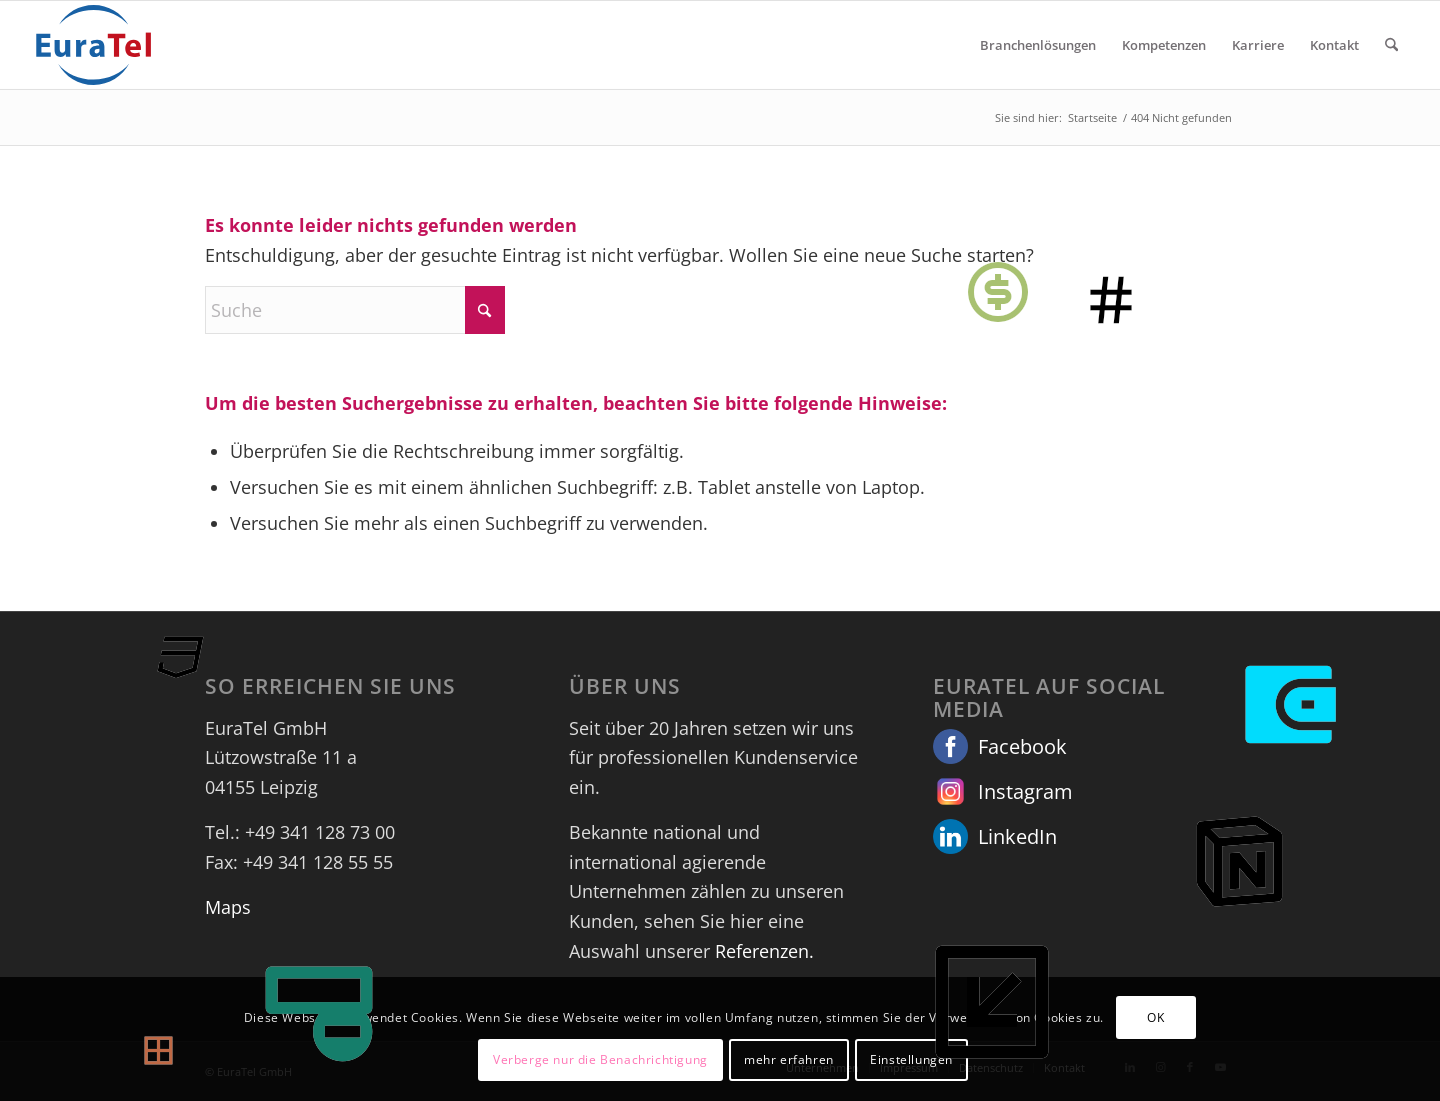 The width and height of the screenshot is (1440, 1101). Describe the element at coordinates (319, 1008) in the screenshot. I see `delete a row from a table or spreadsheet` at that location.